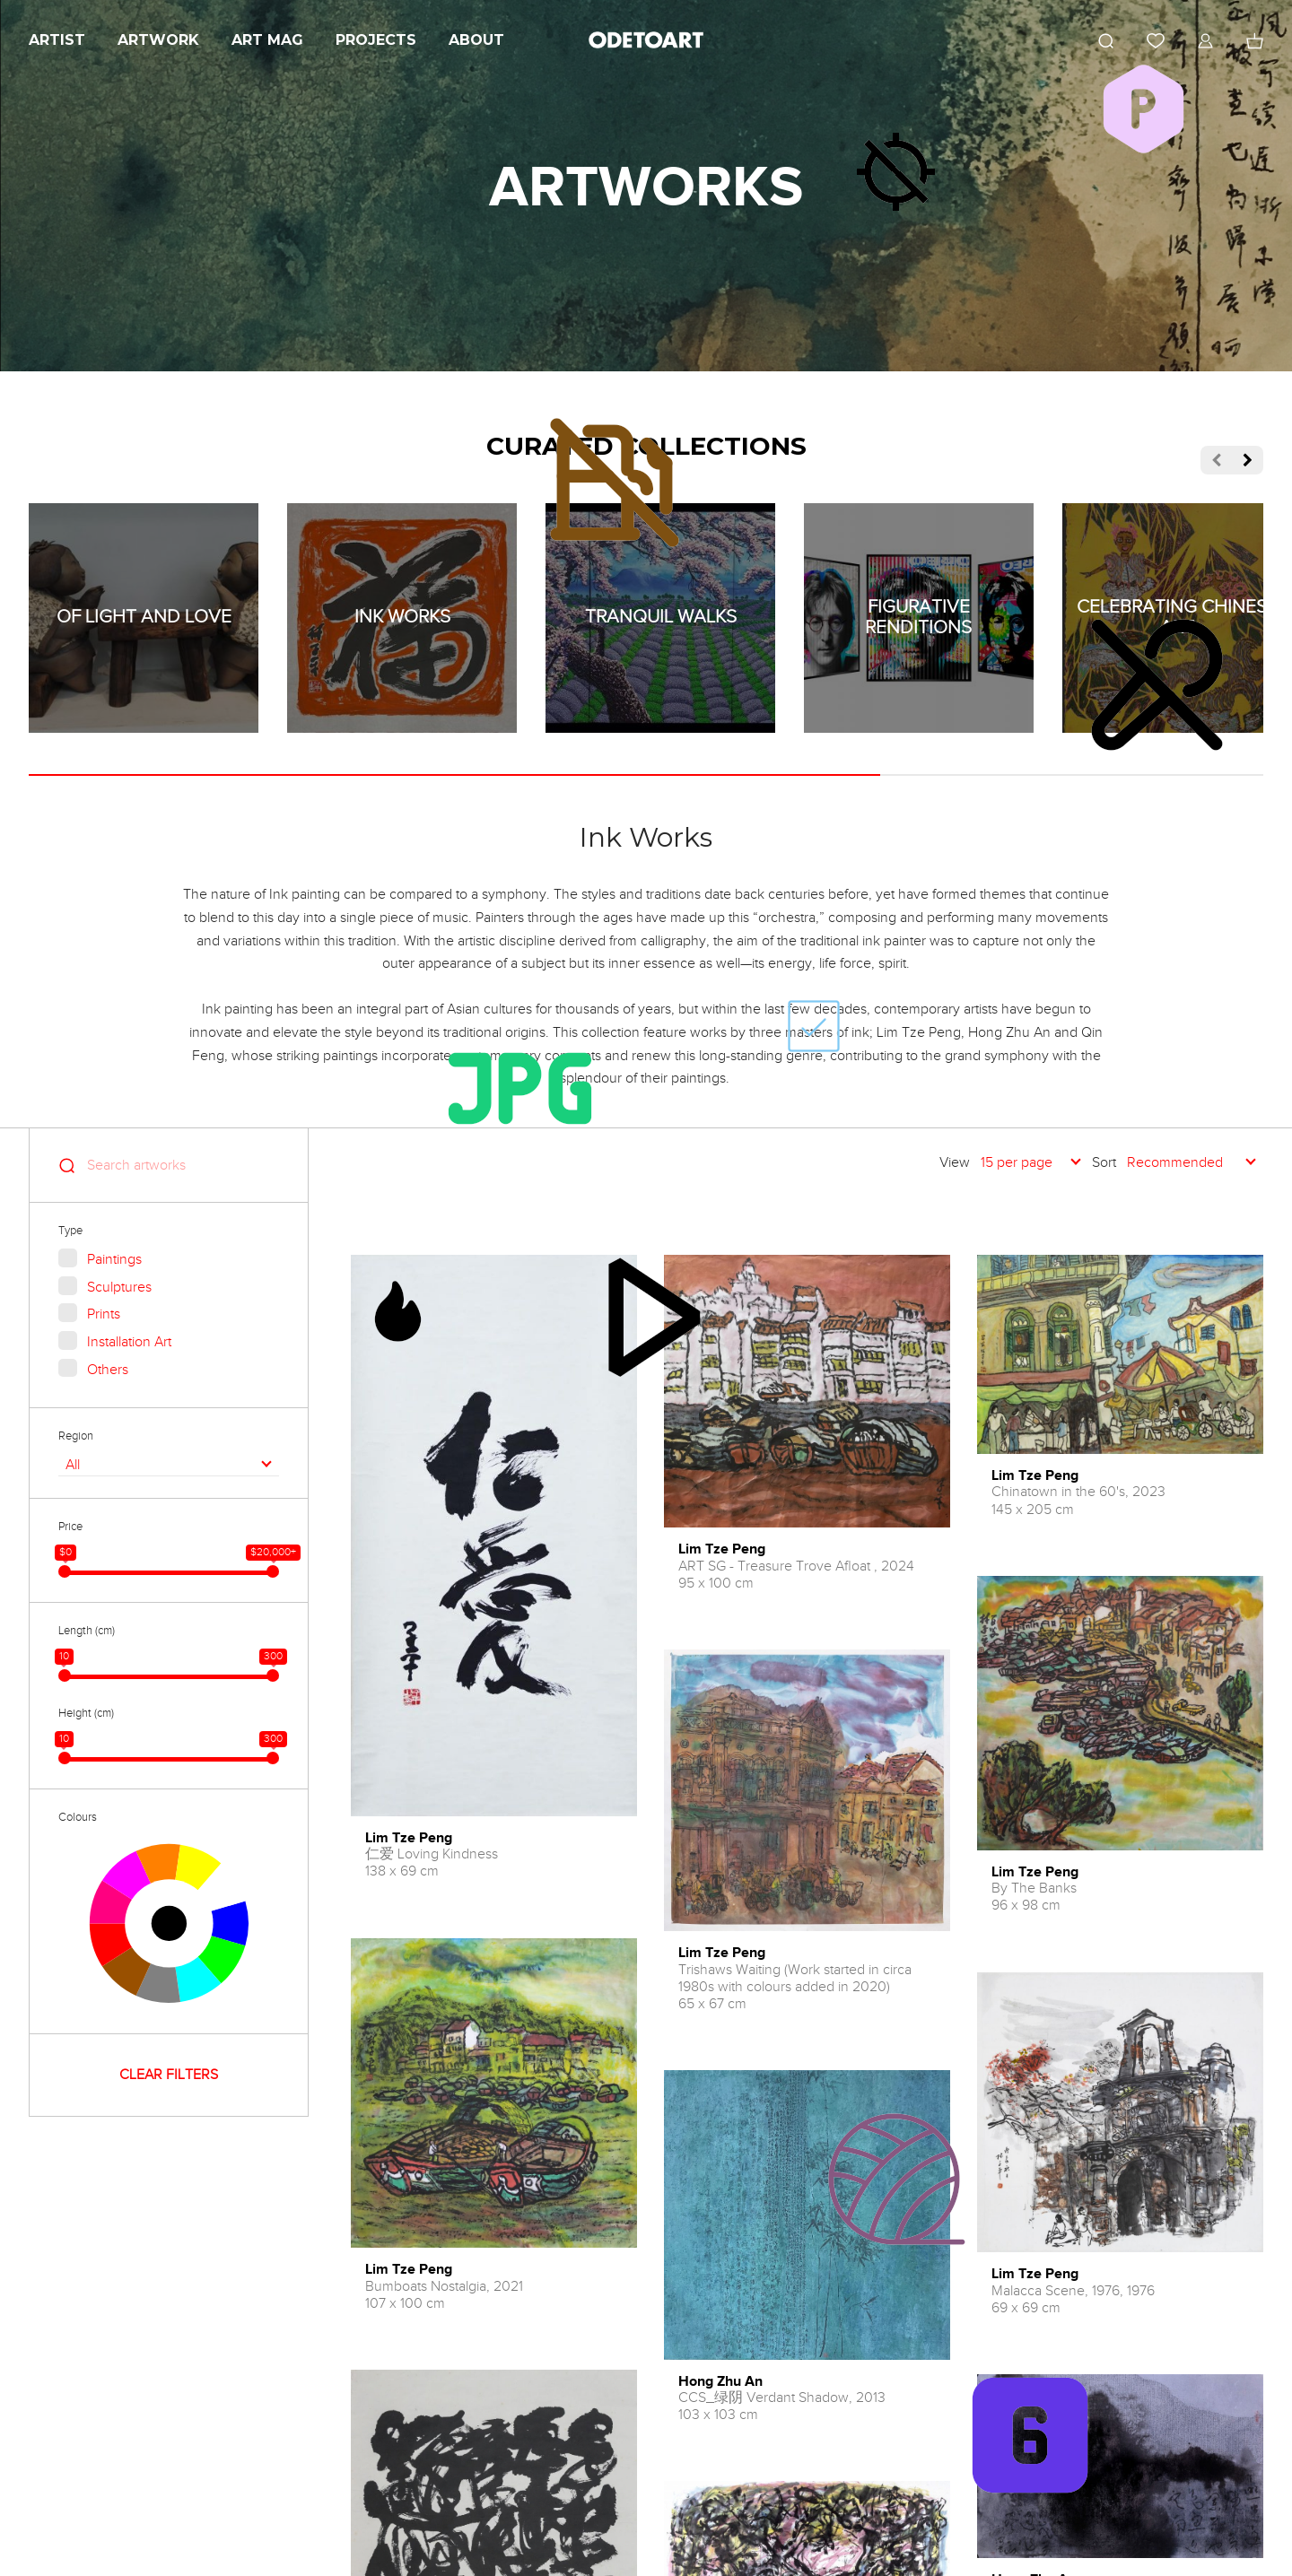 This screenshot has height=2576, width=1292. Describe the element at coordinates (814, 1026) in the screenshot. I see `mark task as complete` at that location.